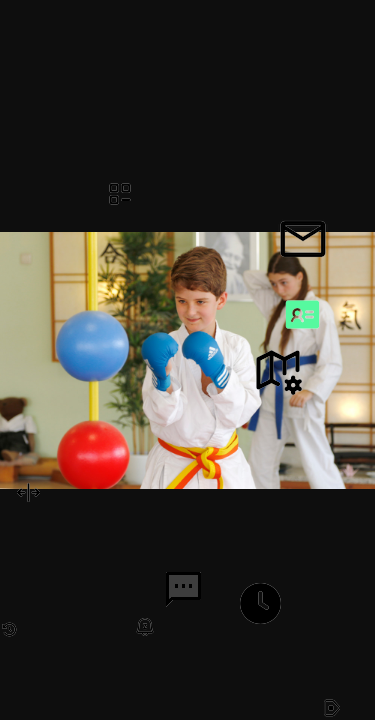  What do you see at coordinates (28, 492) in the screenshot?
I see `expand or resize content horizontally` at bounding box center [28, 492].